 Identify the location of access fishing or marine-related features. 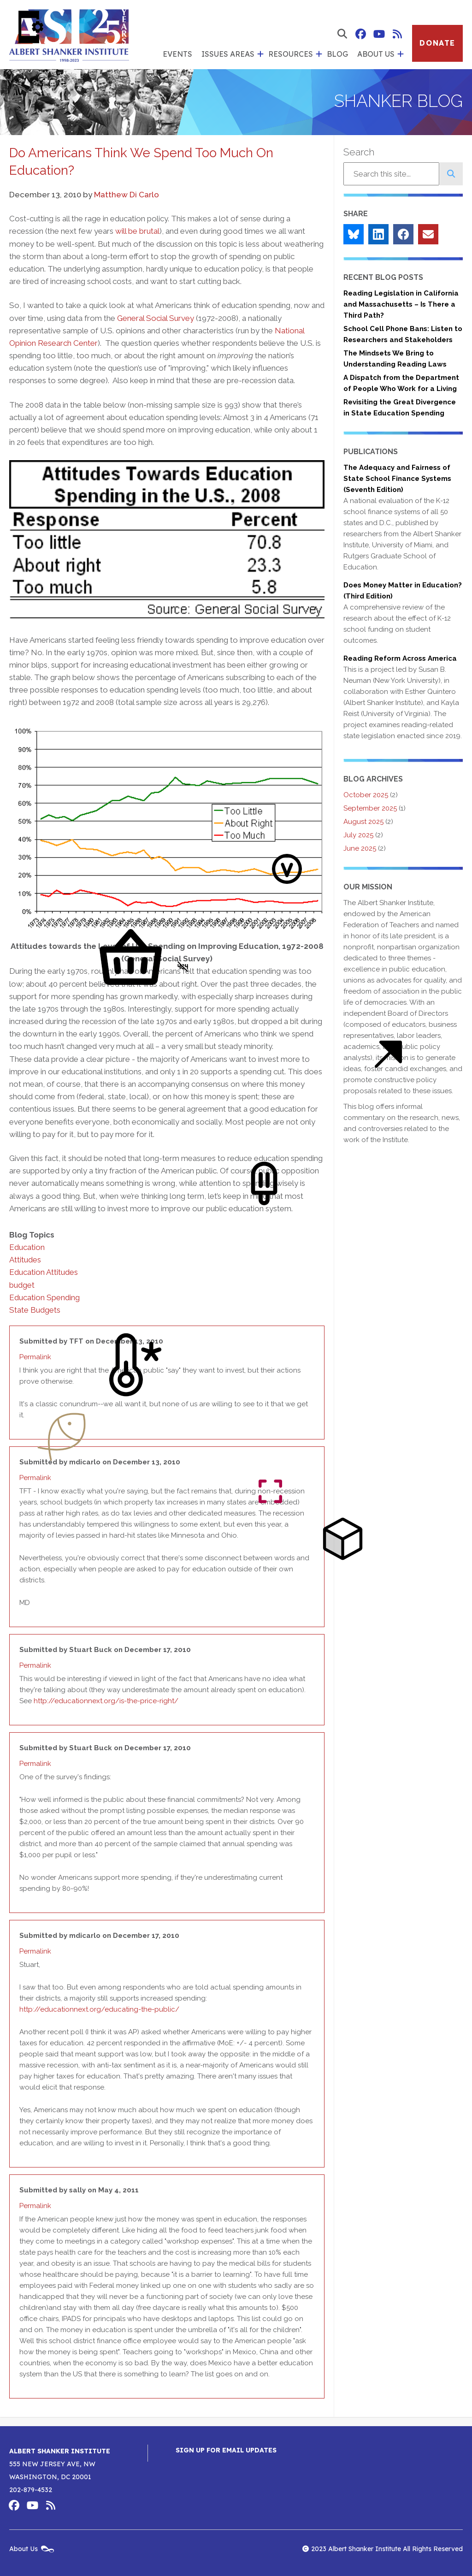
(63, 1435).